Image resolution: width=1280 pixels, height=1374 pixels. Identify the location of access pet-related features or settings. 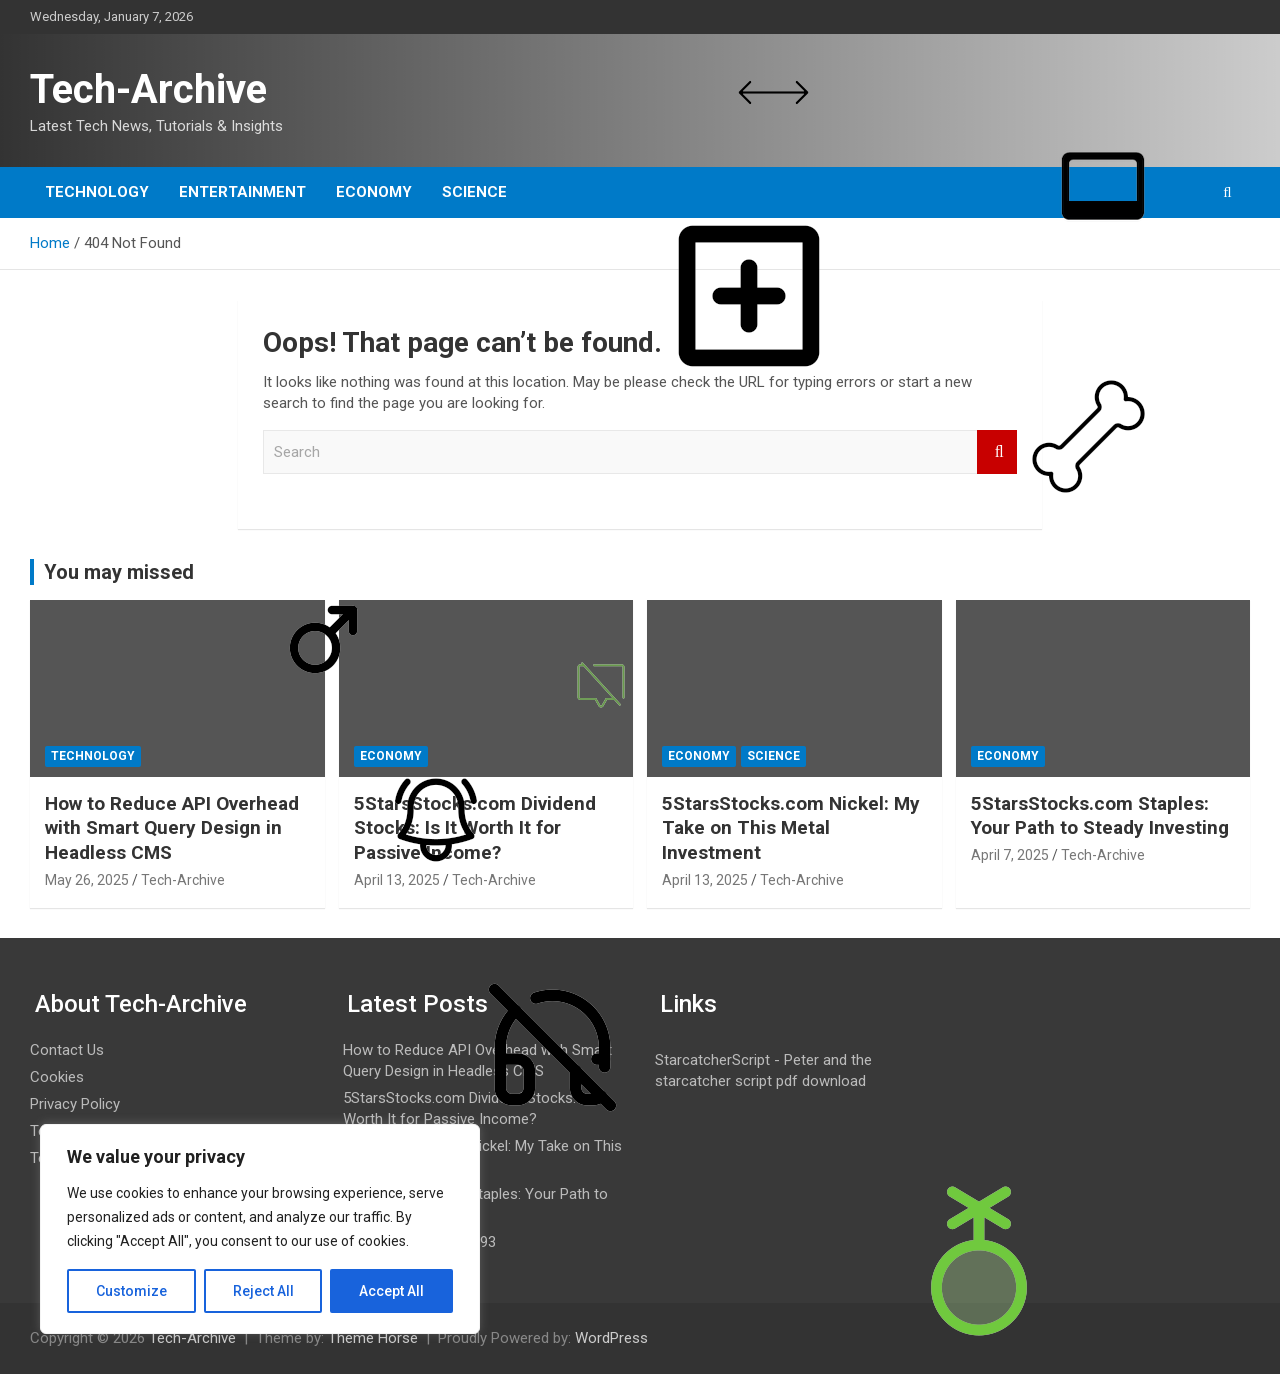
(1088, 436).